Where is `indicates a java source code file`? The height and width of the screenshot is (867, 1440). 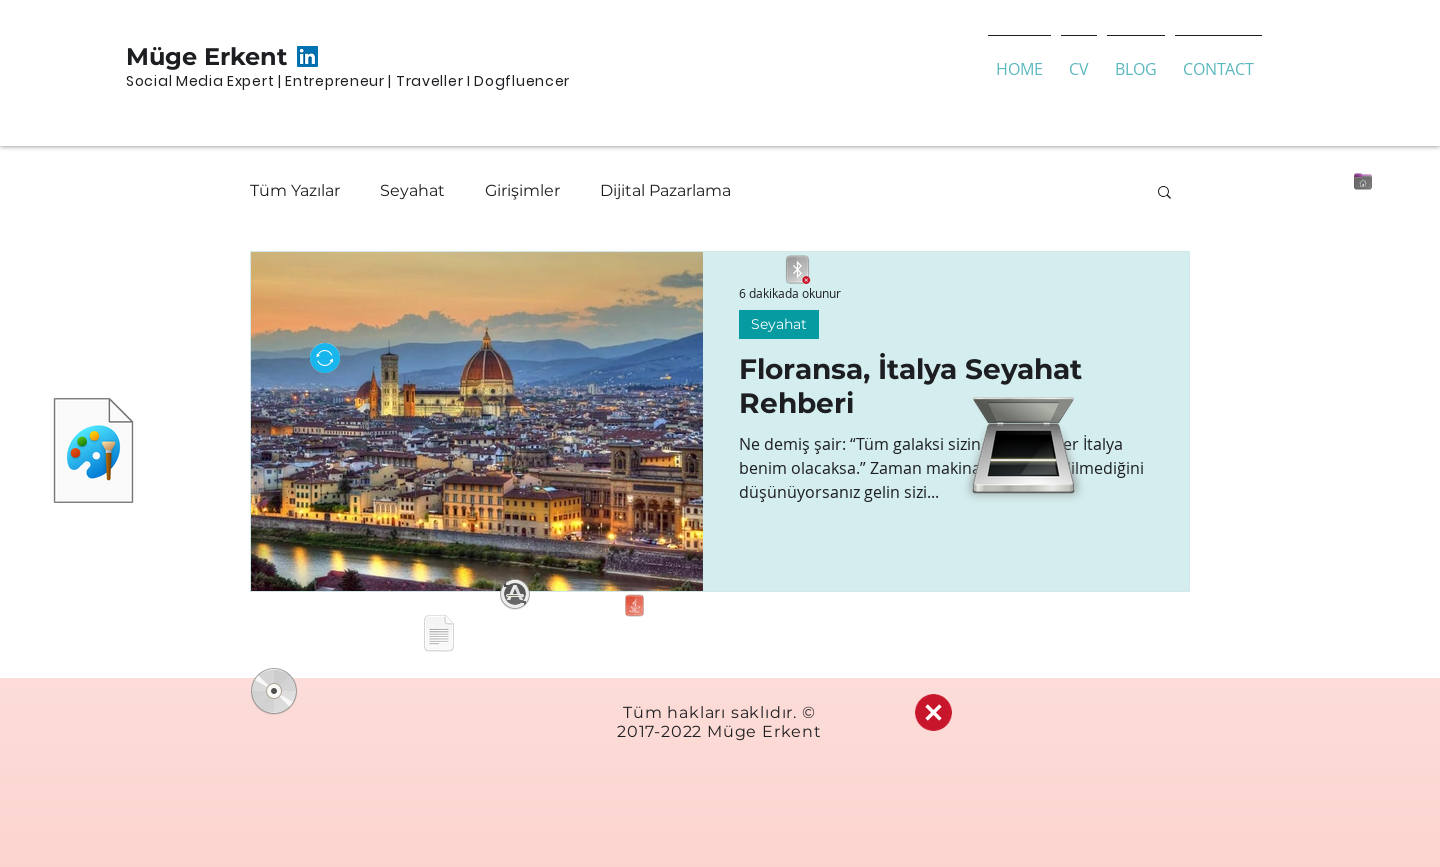
indicates a java source code file is located at coordinates (634, 605).